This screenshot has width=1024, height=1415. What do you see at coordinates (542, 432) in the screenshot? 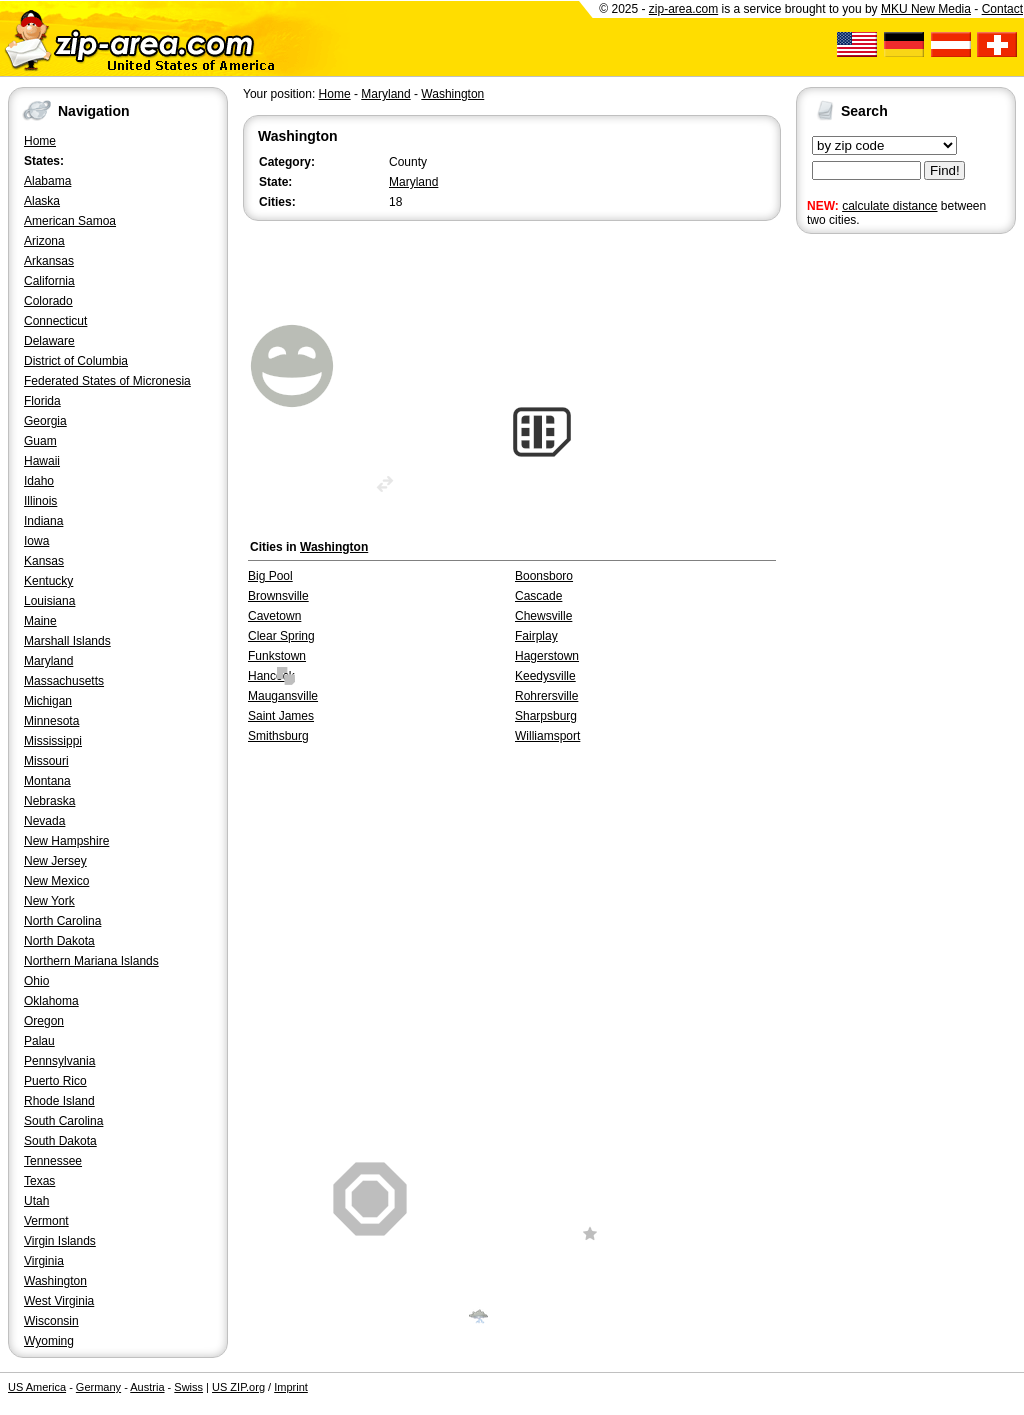
I see `indicates sim card status or settings` at bounding box center [542, 432].